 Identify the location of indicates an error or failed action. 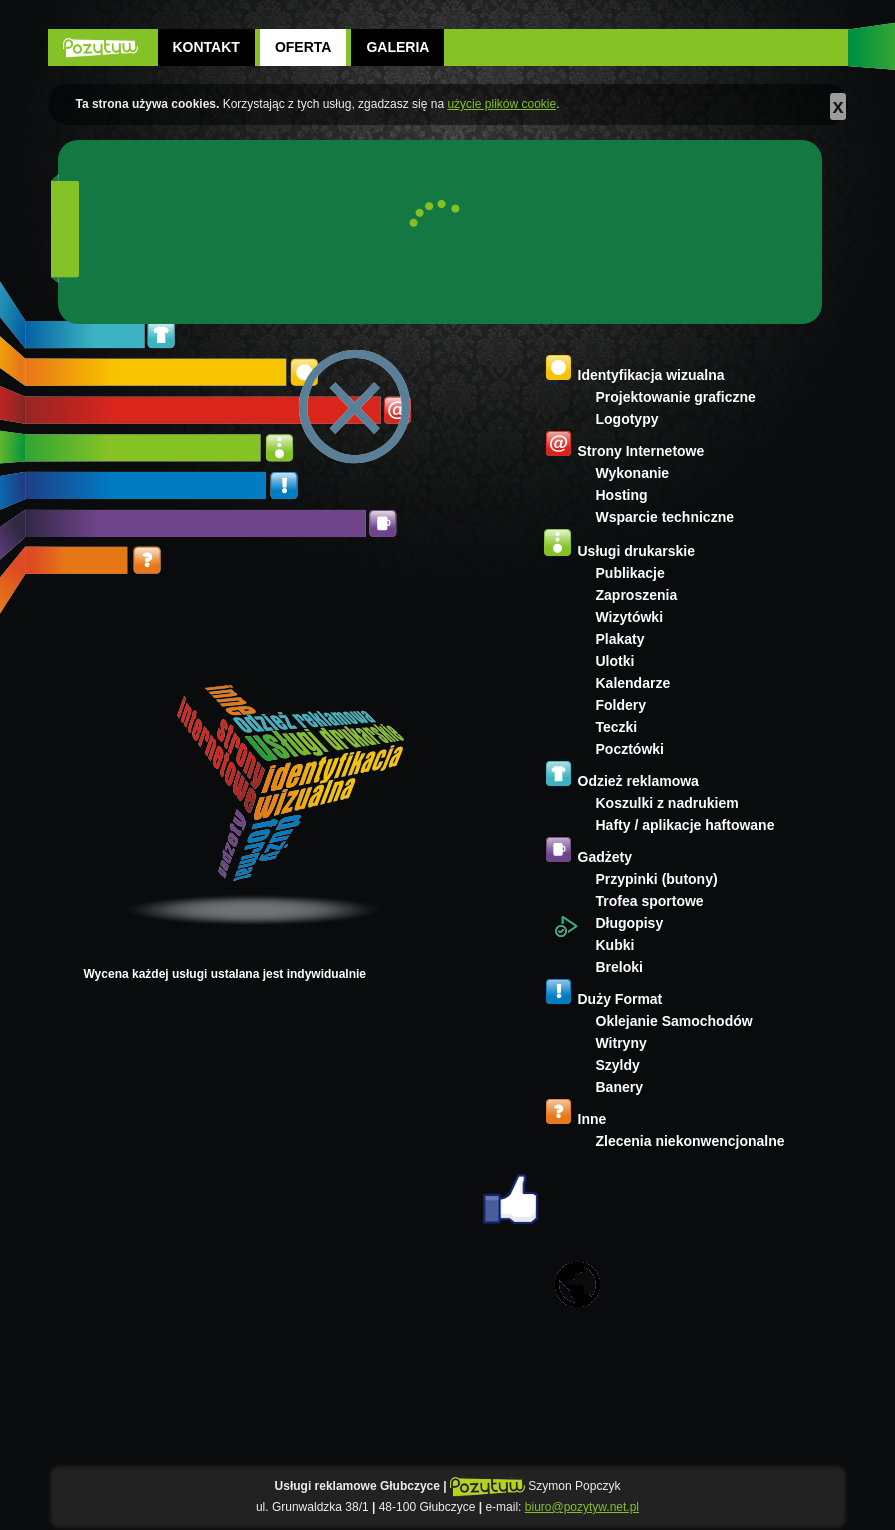
(355, 406).